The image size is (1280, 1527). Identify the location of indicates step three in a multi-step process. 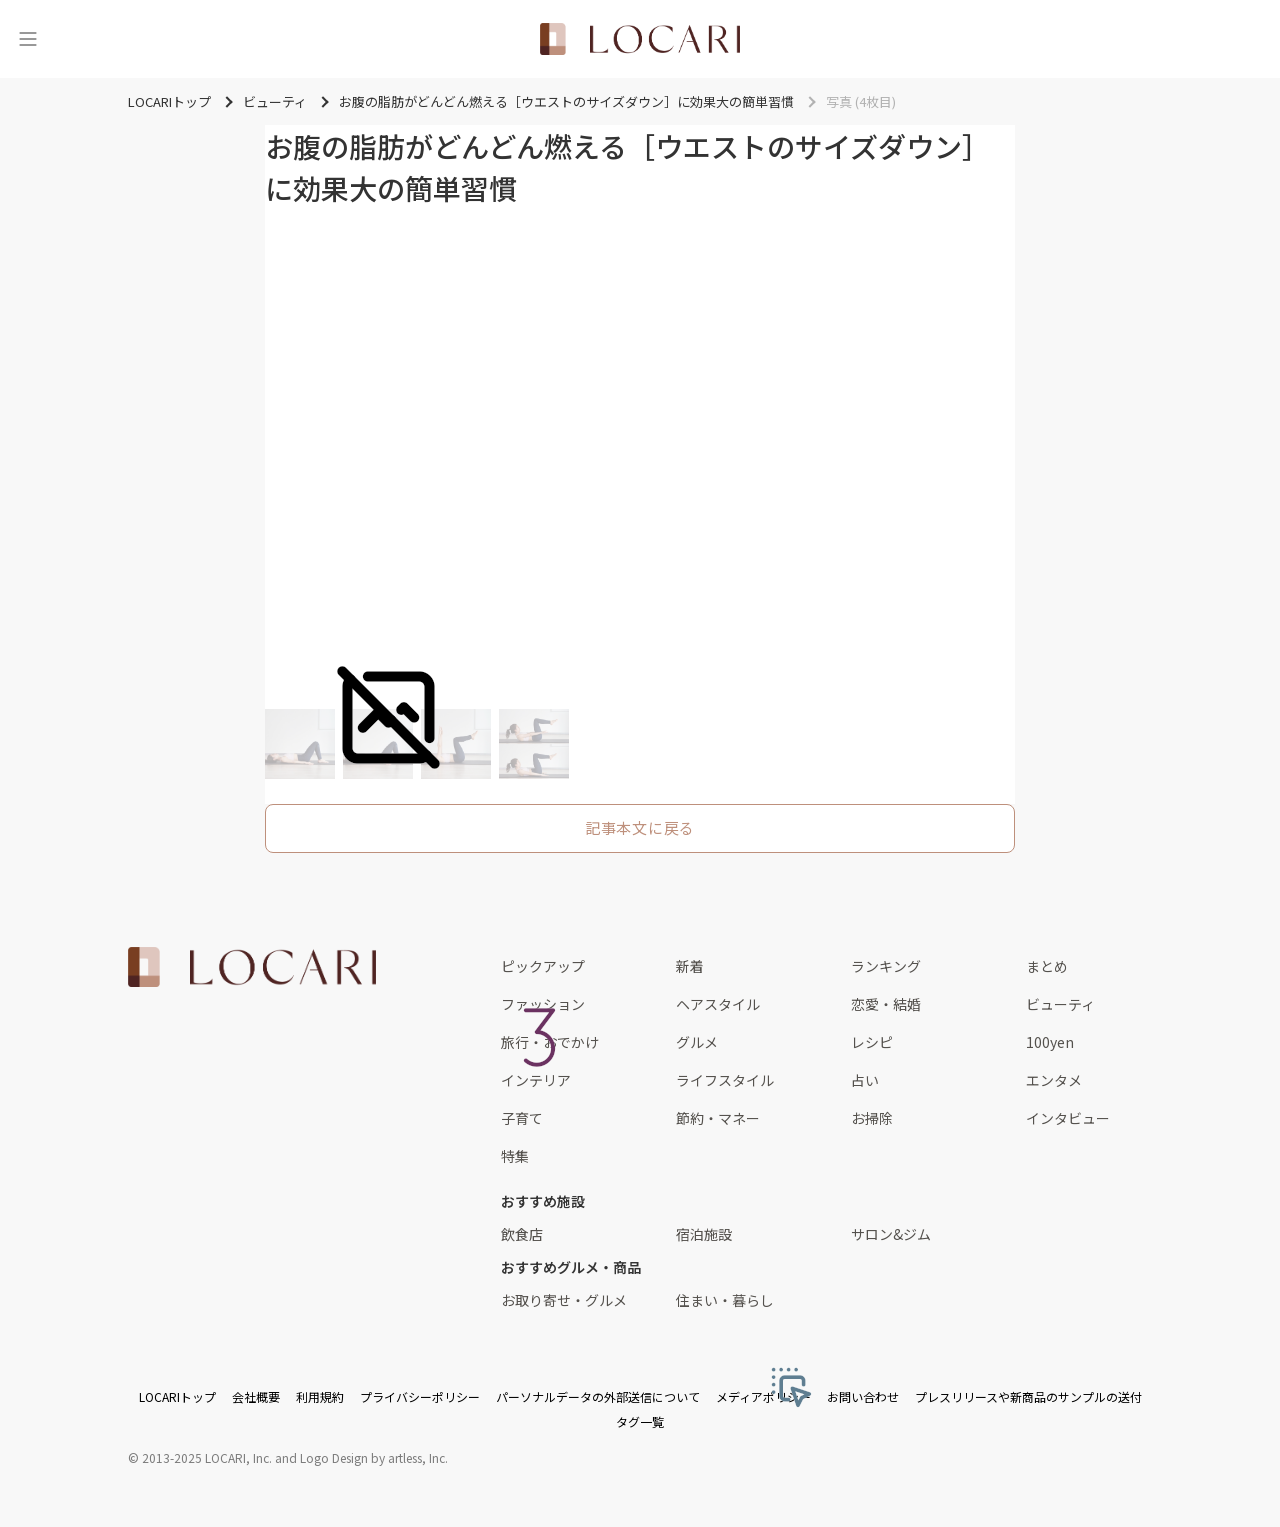
(539, 1037).